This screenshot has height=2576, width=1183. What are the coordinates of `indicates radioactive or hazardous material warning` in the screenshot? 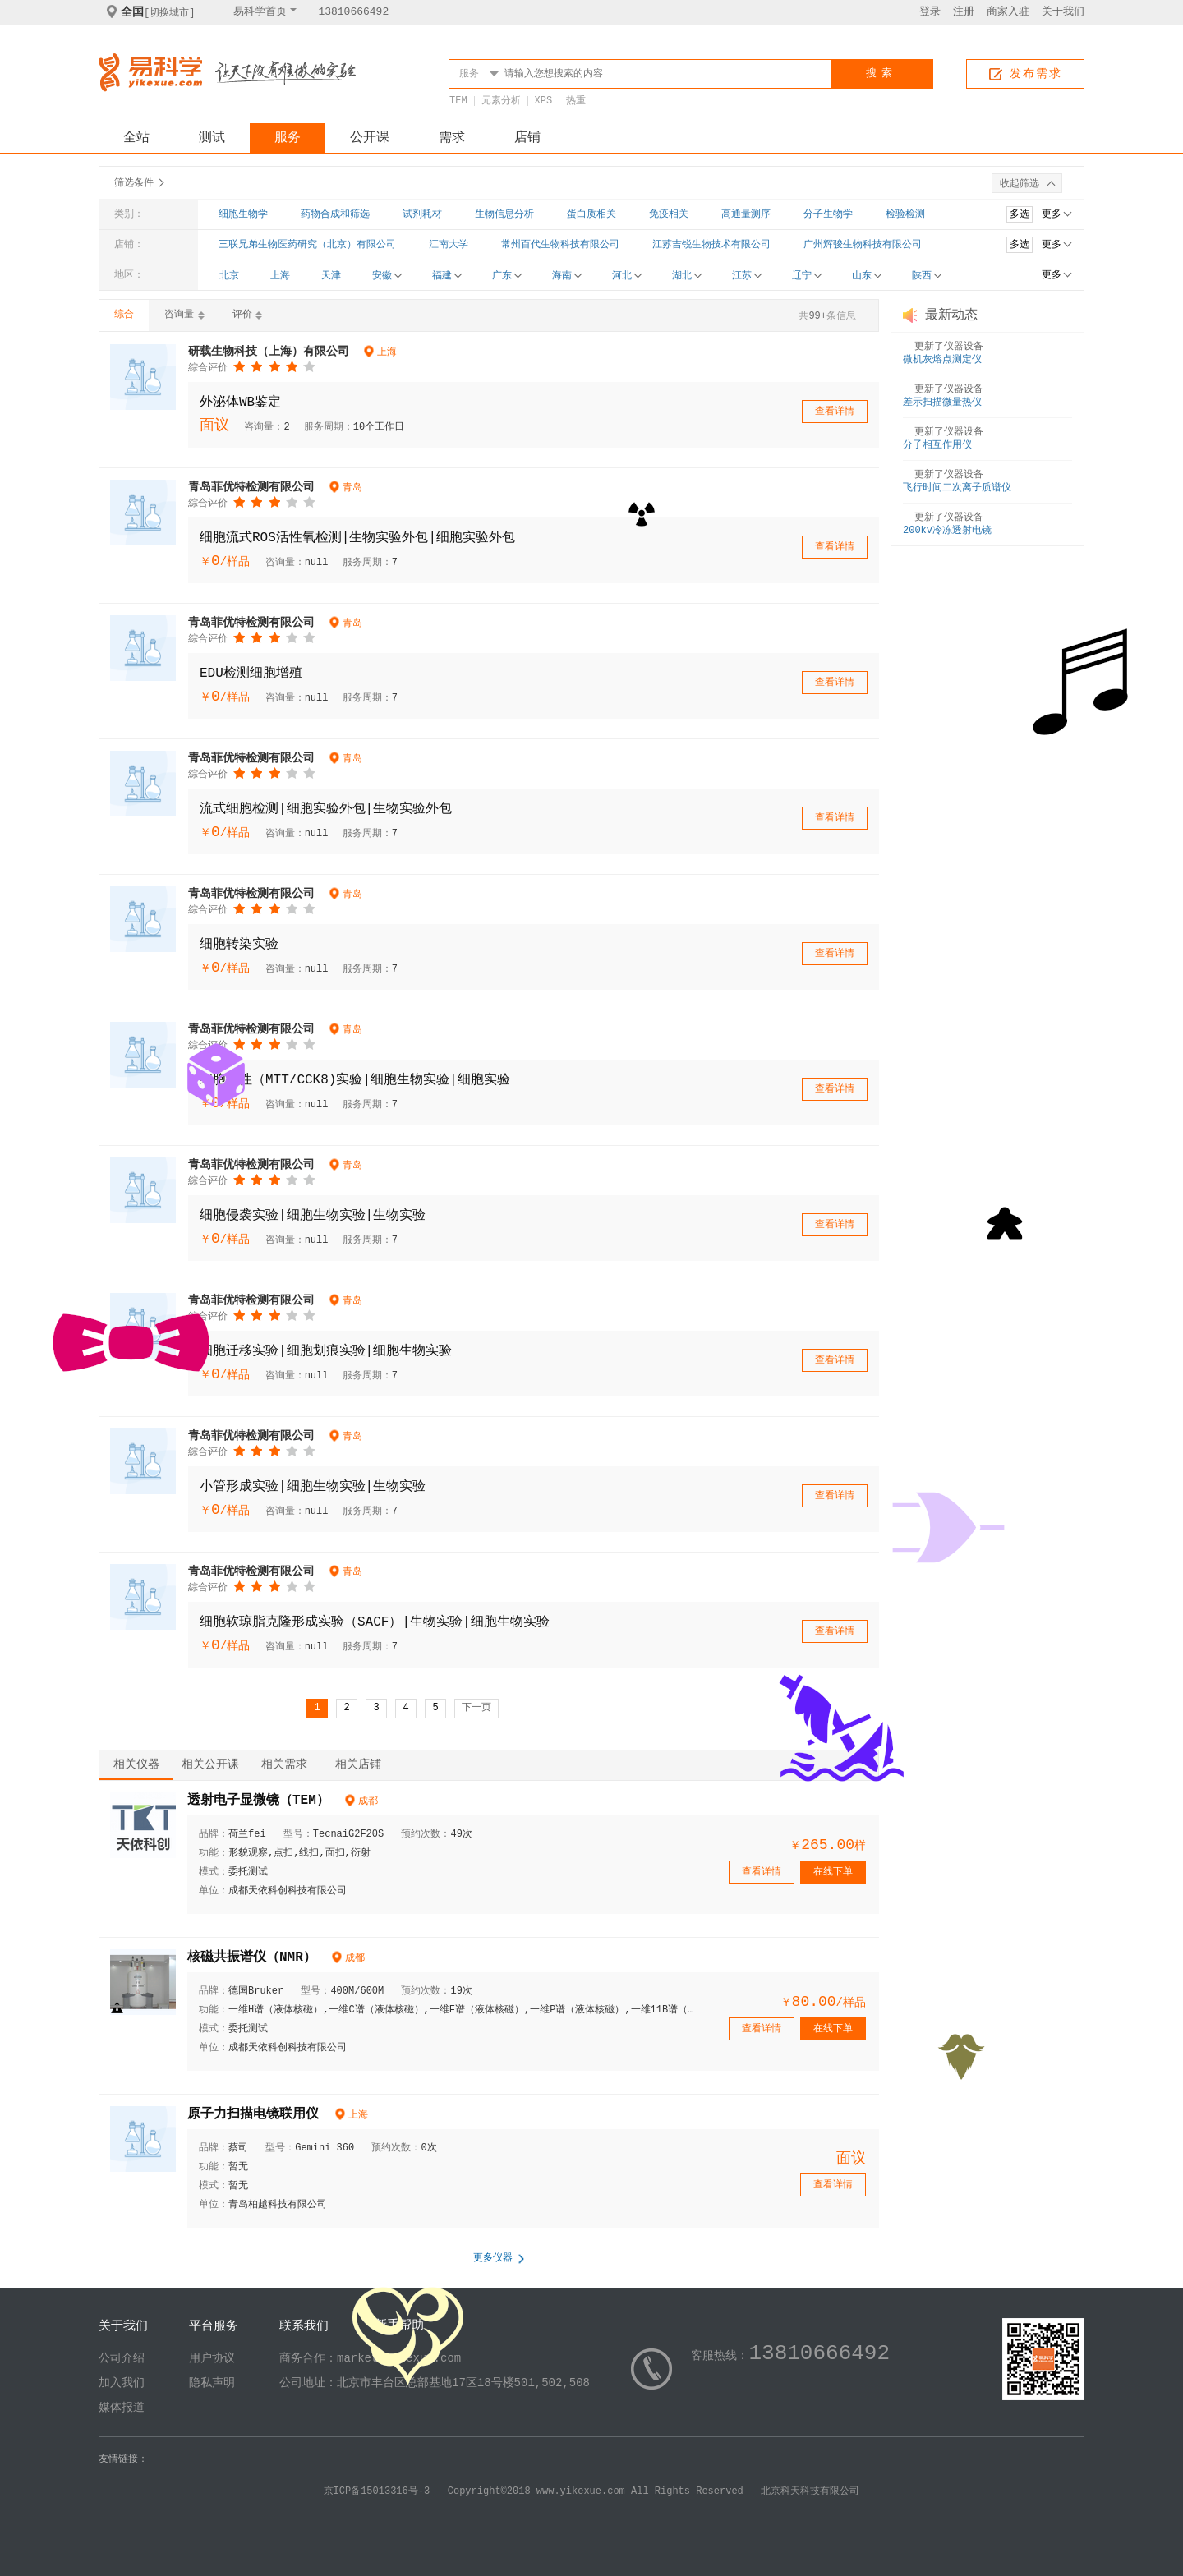 It's located at (642, 514).